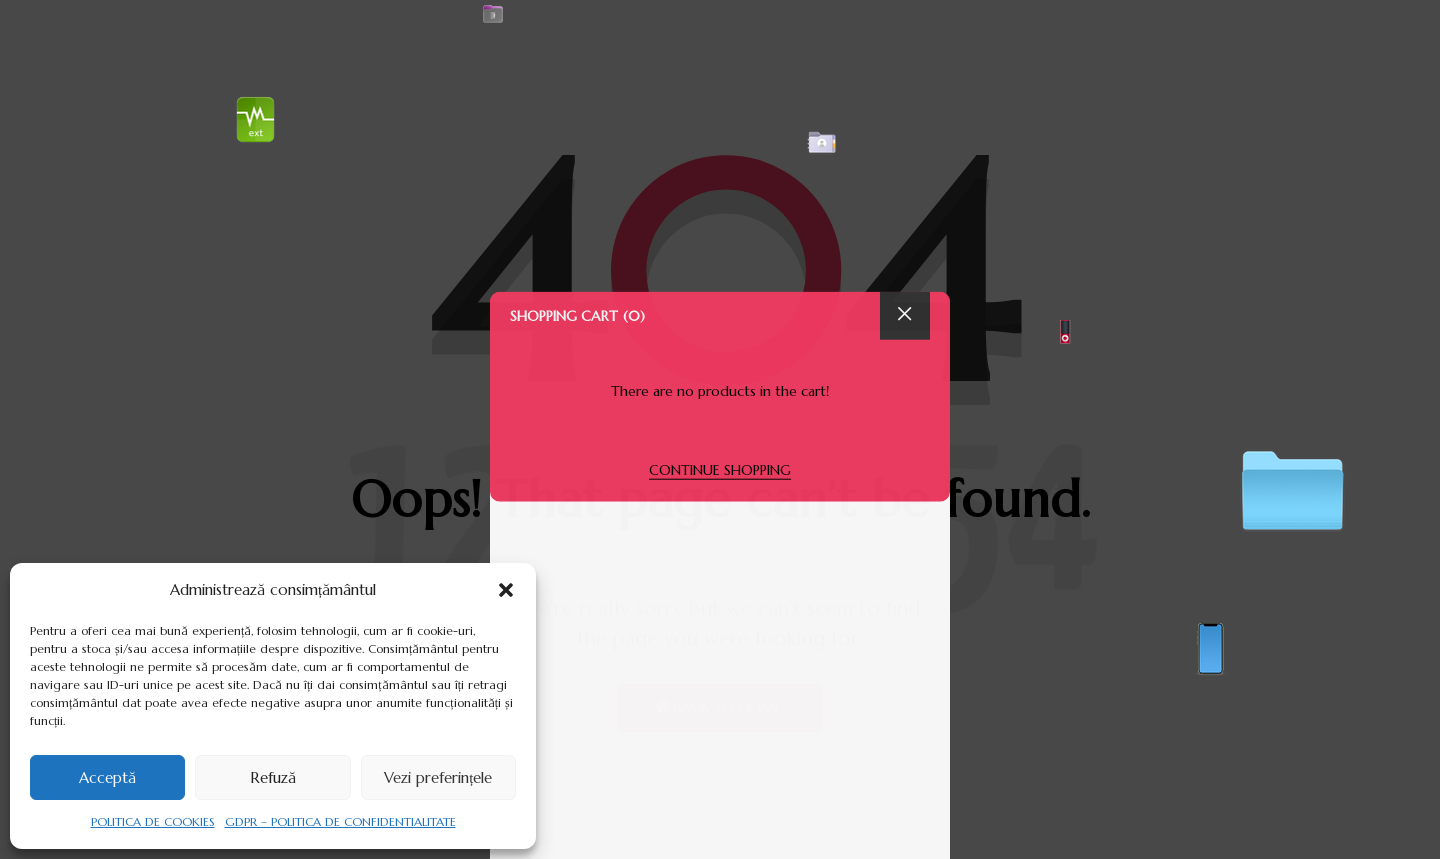 This screenshot has height=859, width=1440. Describe the element at coordinates (1292, 490) in the screenshot. I see `open folder to view contents` at that location.